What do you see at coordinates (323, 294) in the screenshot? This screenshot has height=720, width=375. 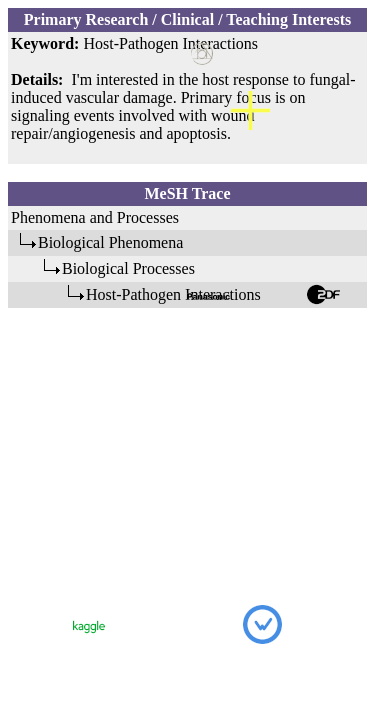 I see `ZDF German television network logo` at bounding box center [323, 294].